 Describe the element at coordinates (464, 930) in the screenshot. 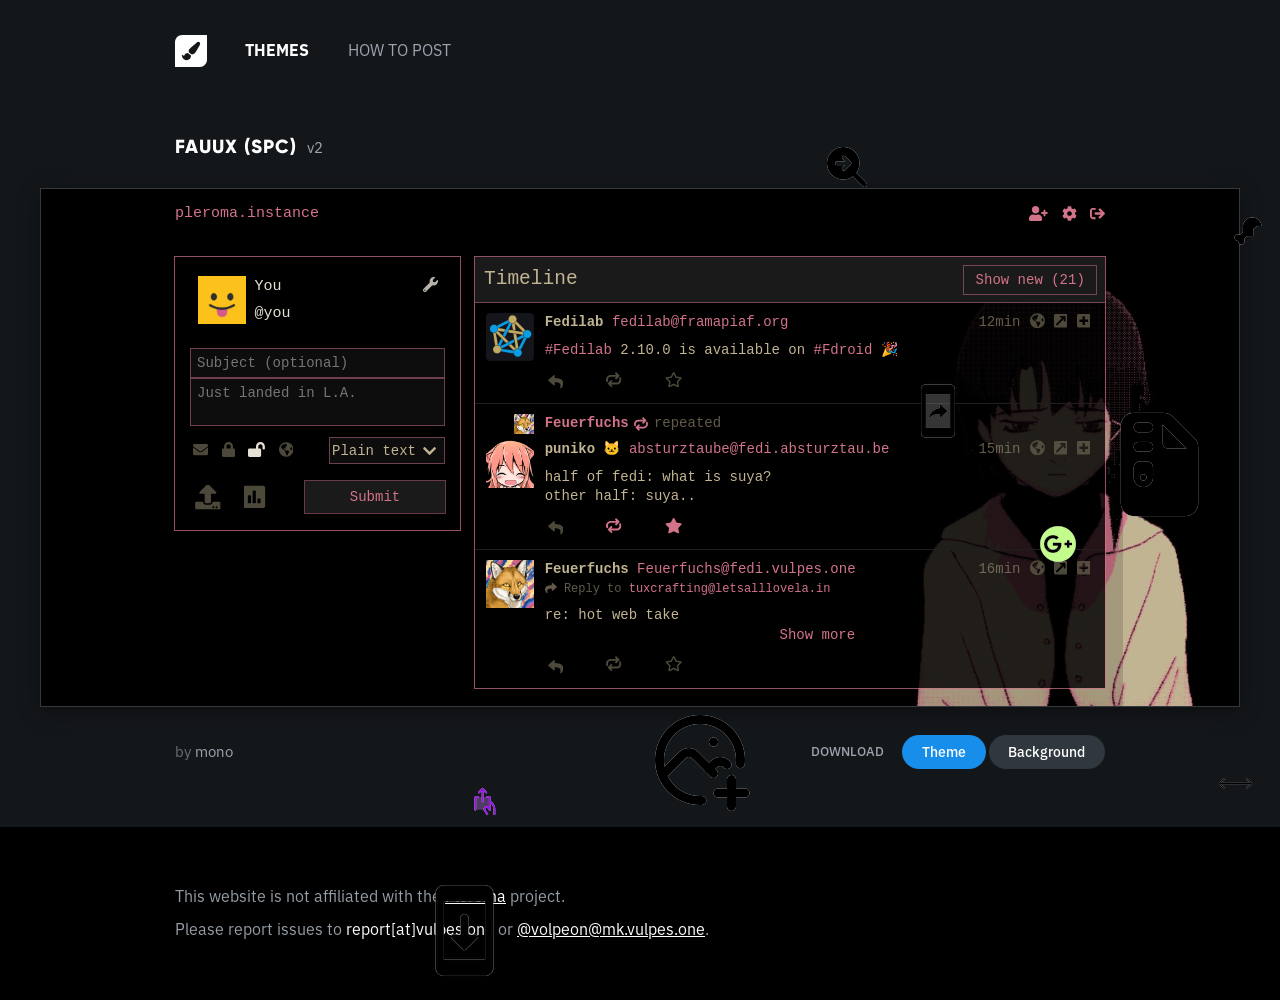

I see `download a system update to your device` at that location.